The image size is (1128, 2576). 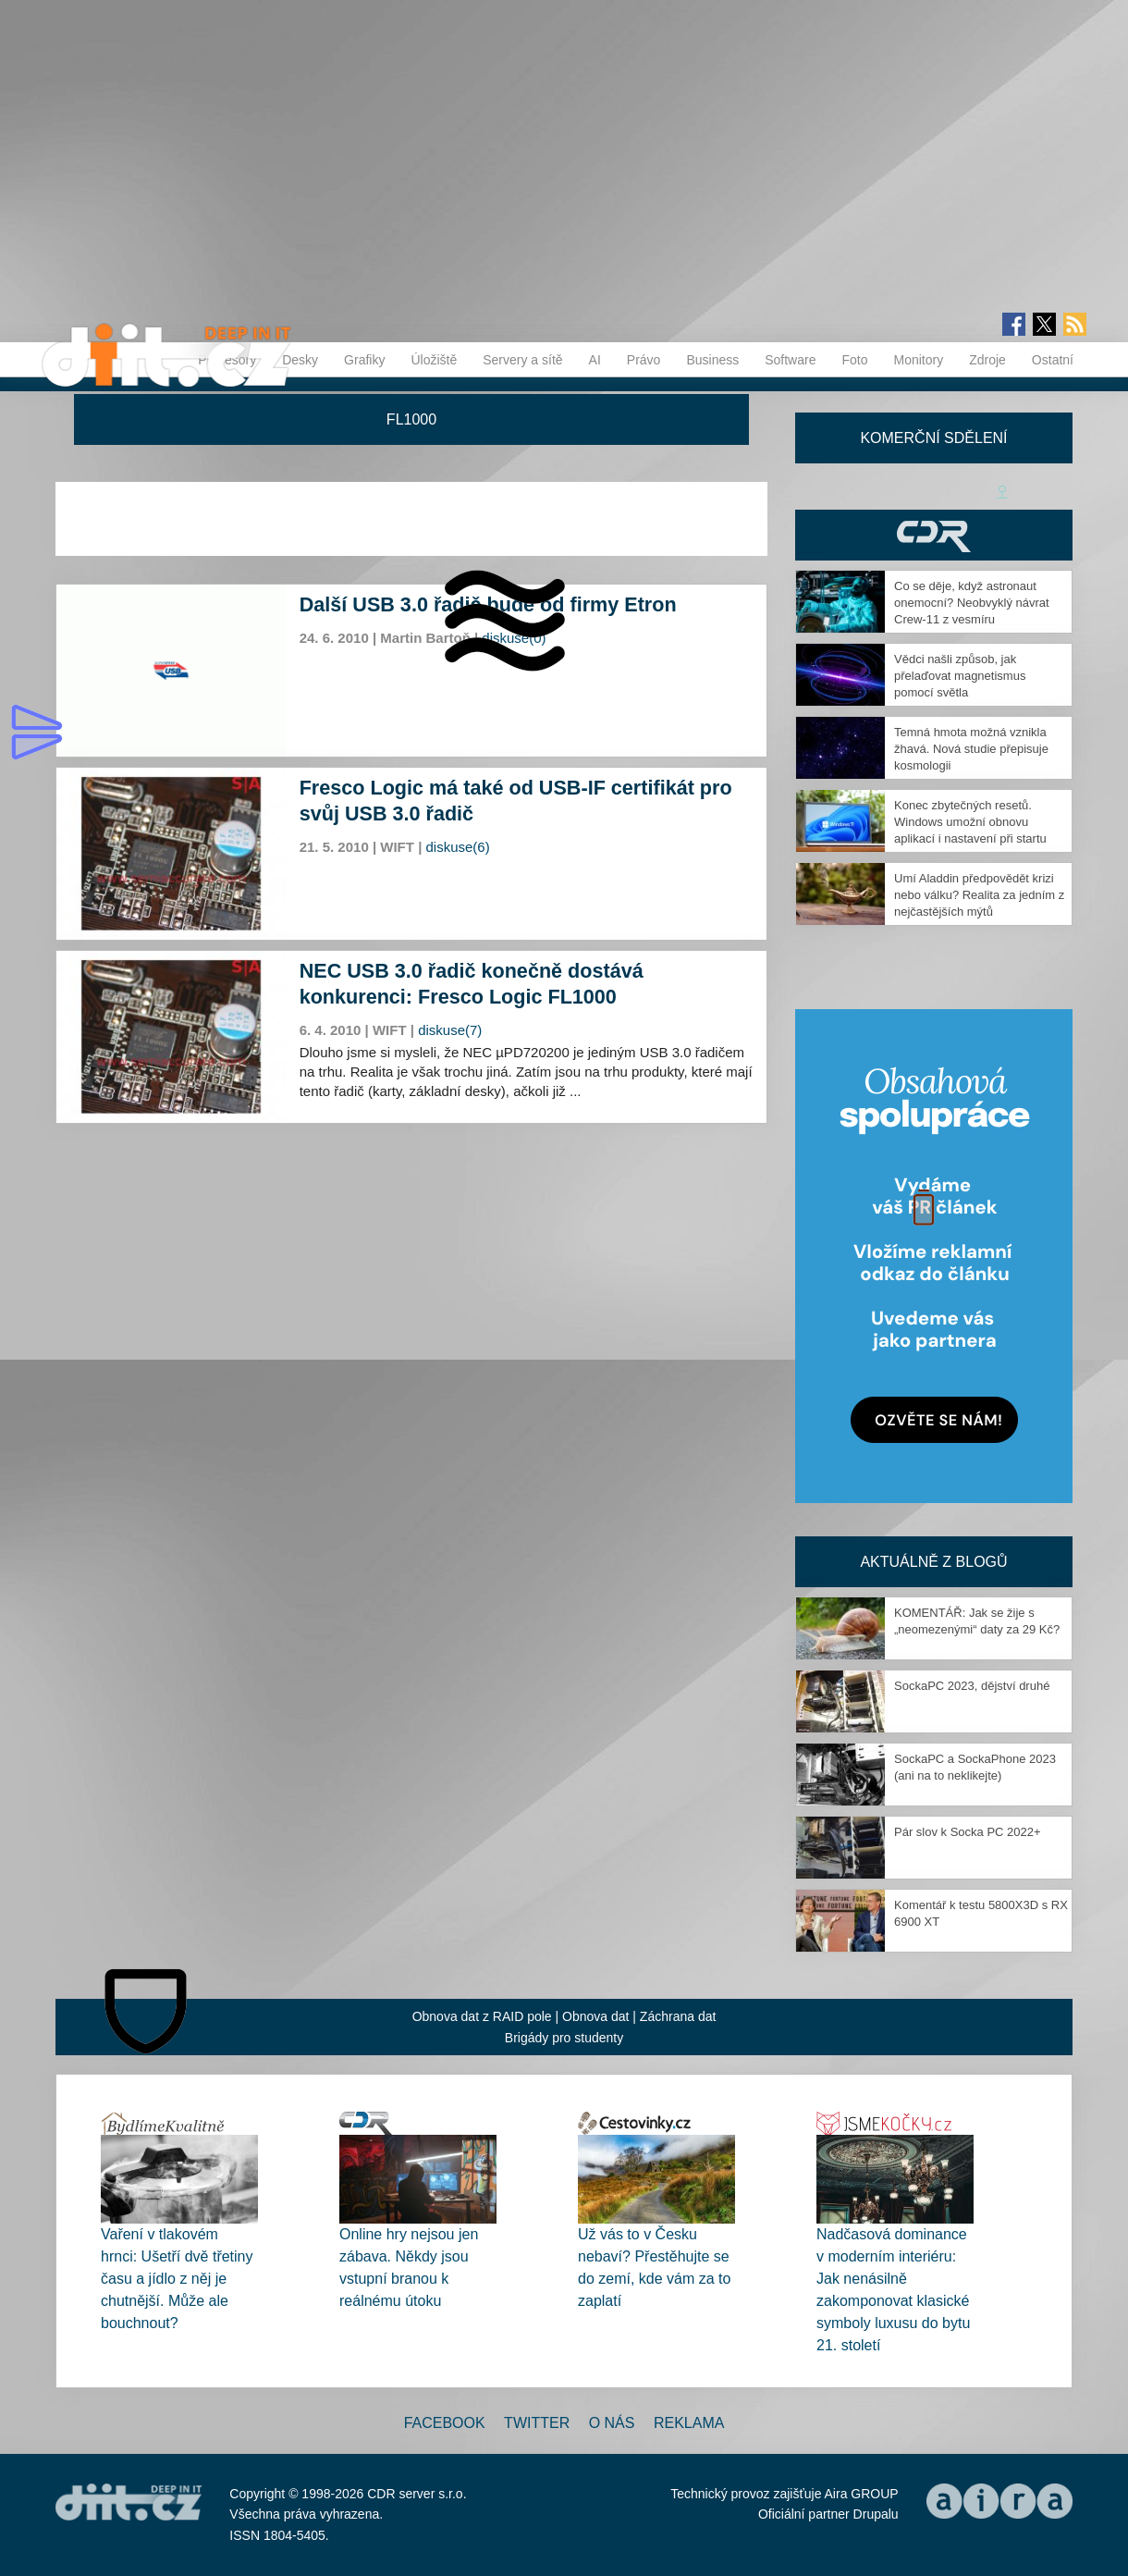 I want to click on flip image vertically, so click(x=34, y=732).